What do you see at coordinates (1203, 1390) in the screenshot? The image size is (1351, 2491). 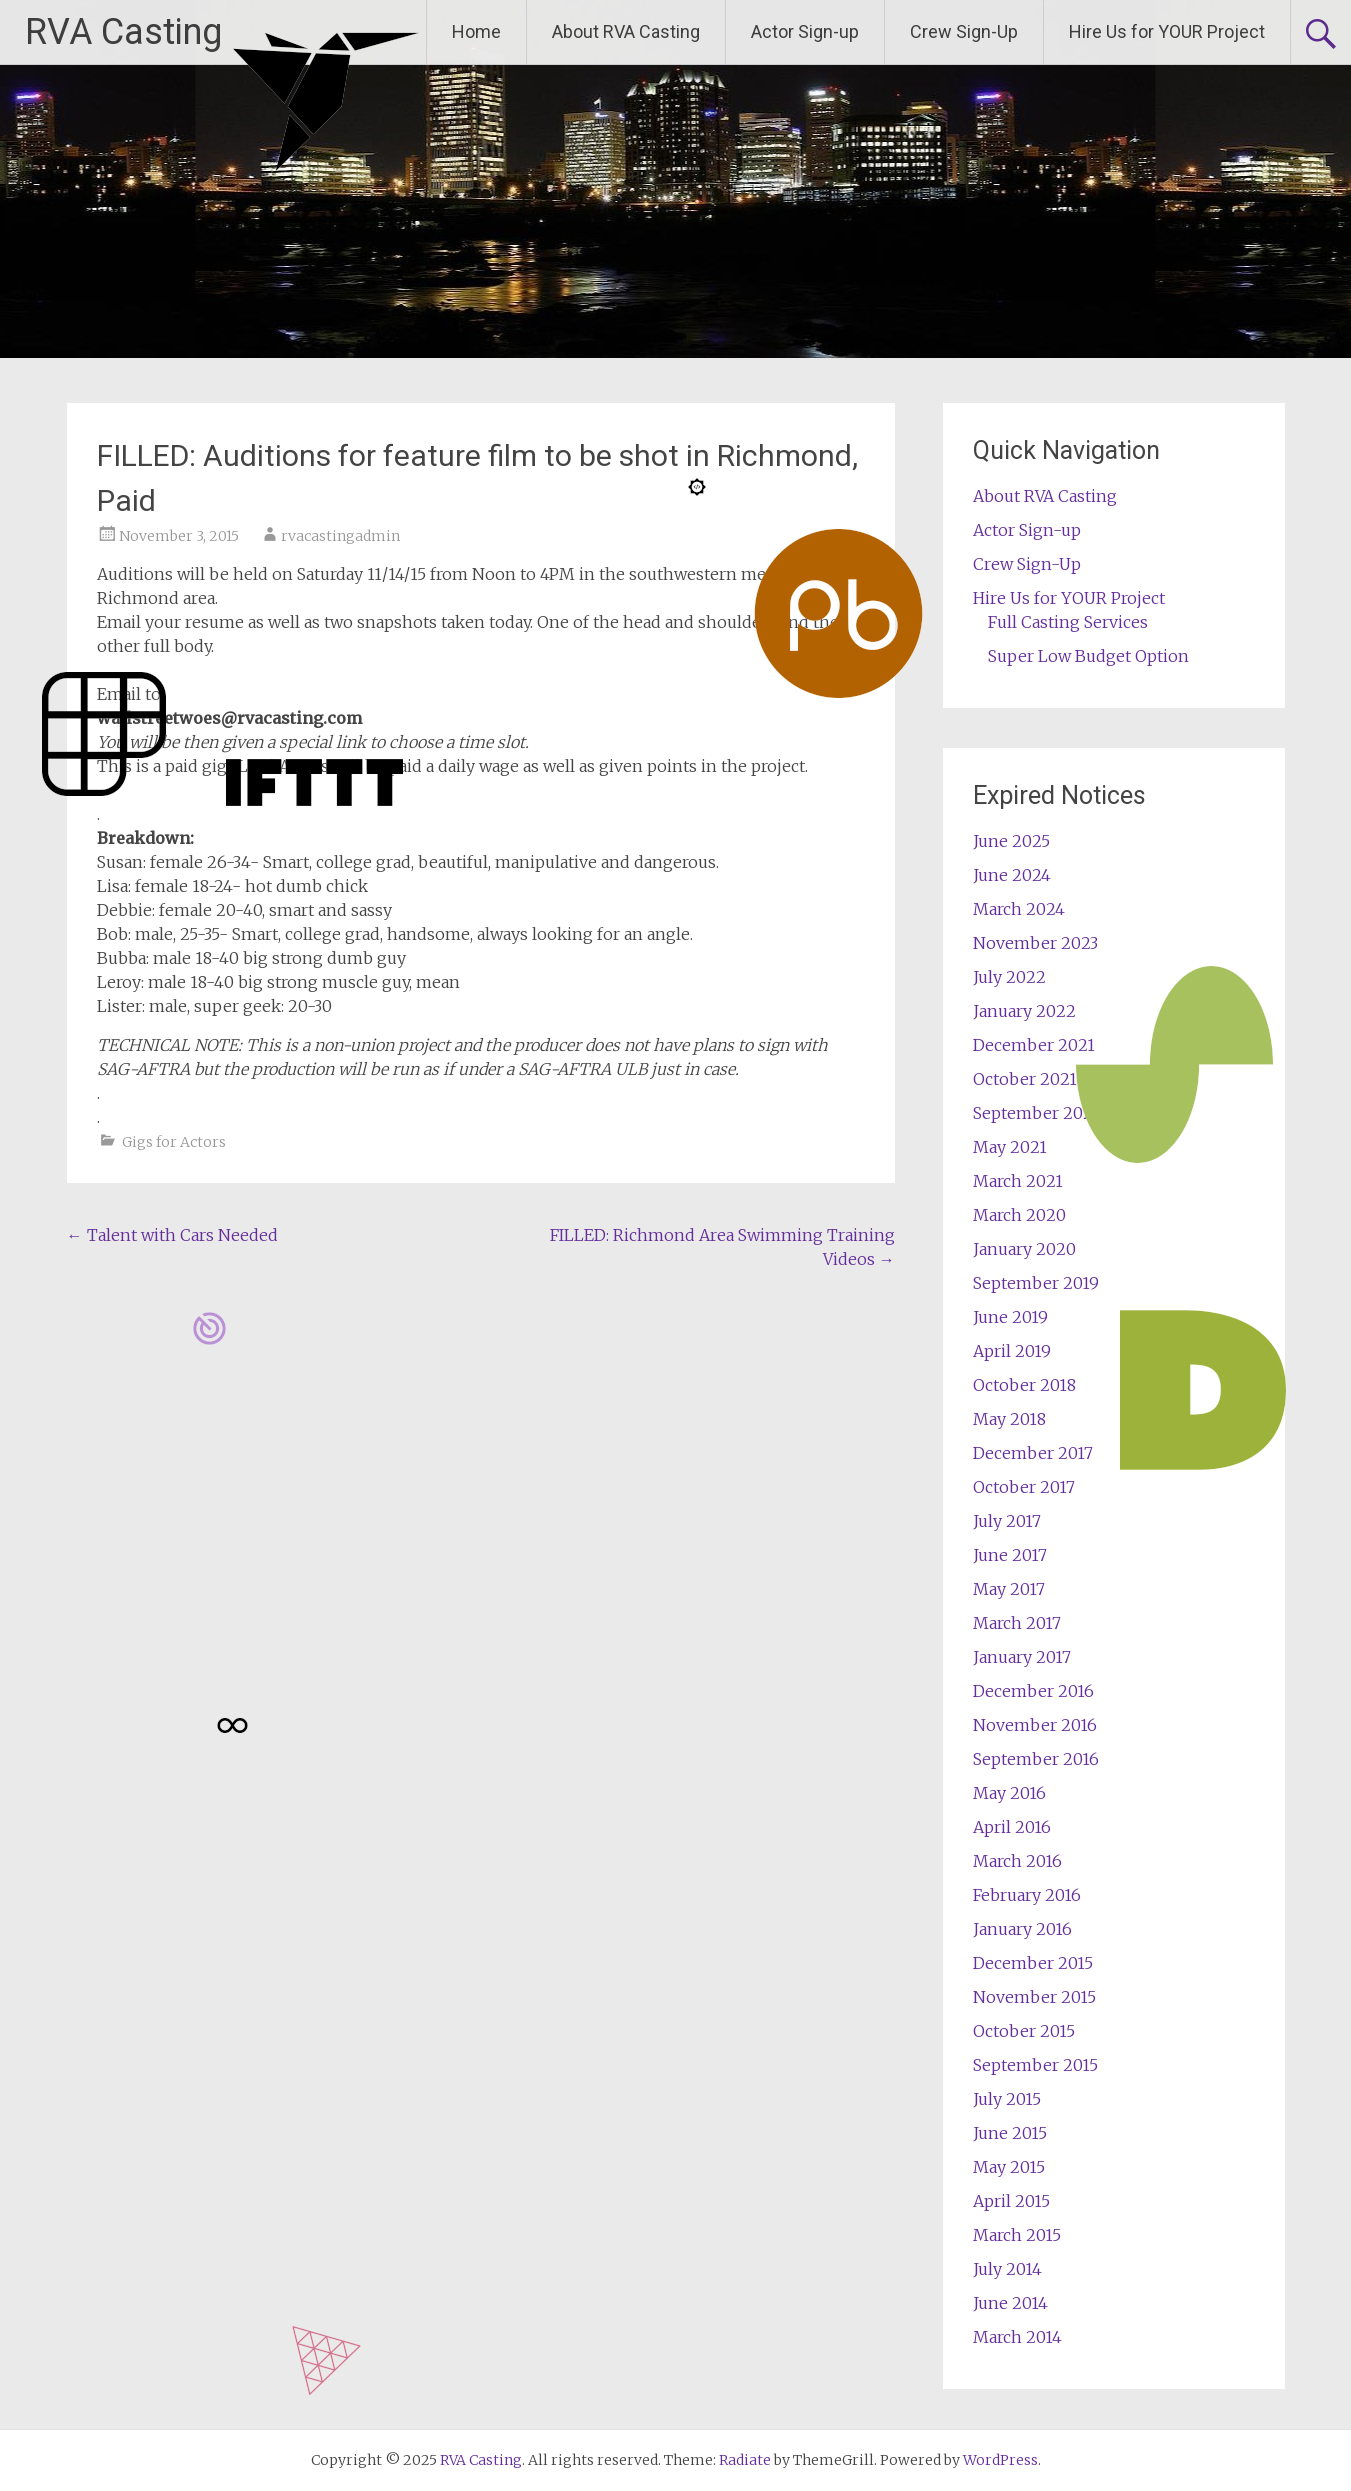 I see `DMM.com logo` at bounding box center [1203, 1390].